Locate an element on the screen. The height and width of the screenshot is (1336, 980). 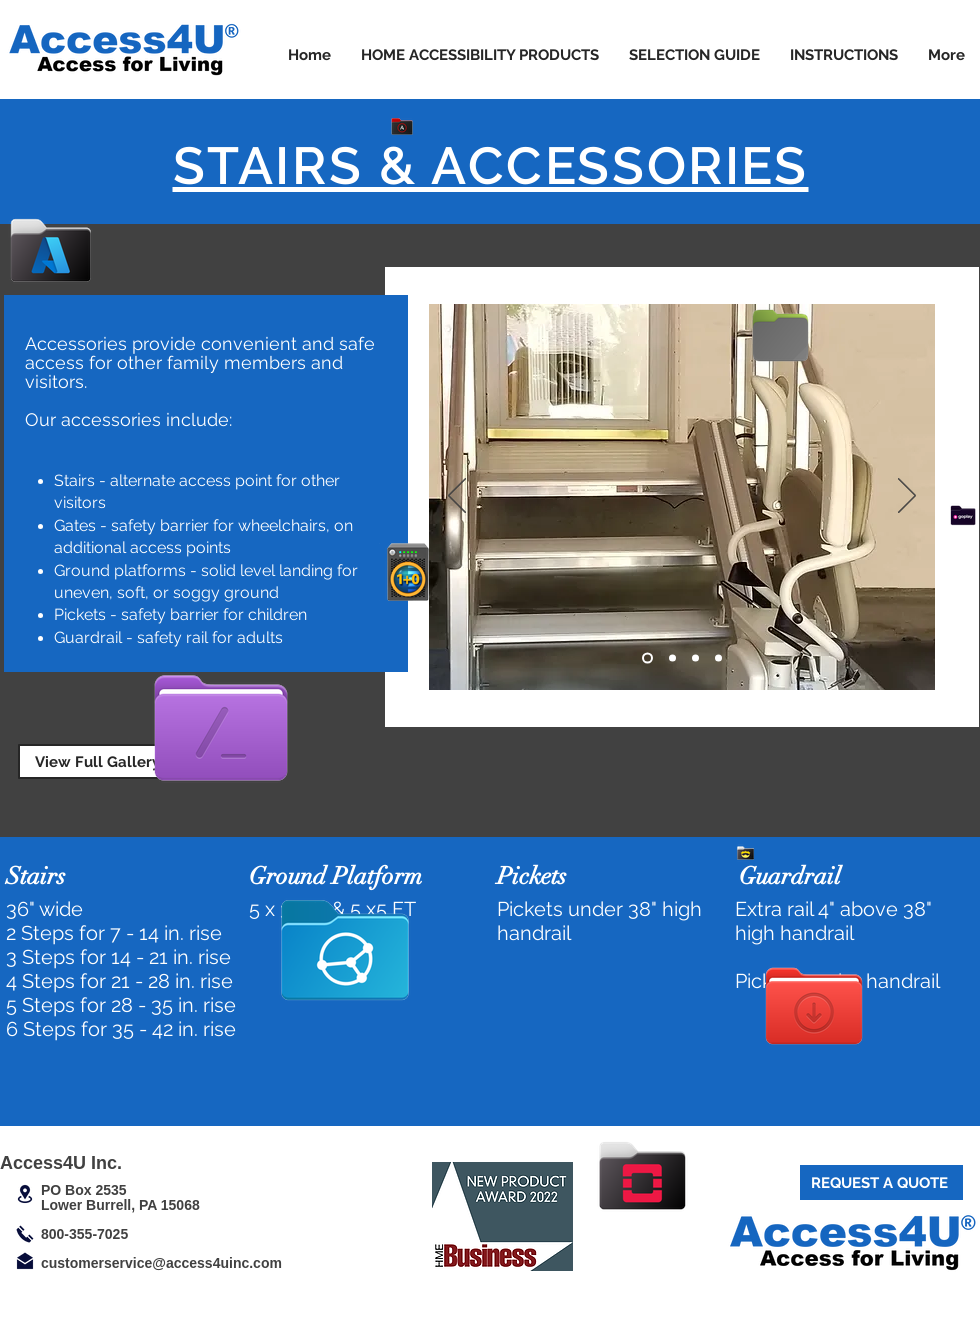
folder containing nim programming language projects is located at coordinates (745, 853).